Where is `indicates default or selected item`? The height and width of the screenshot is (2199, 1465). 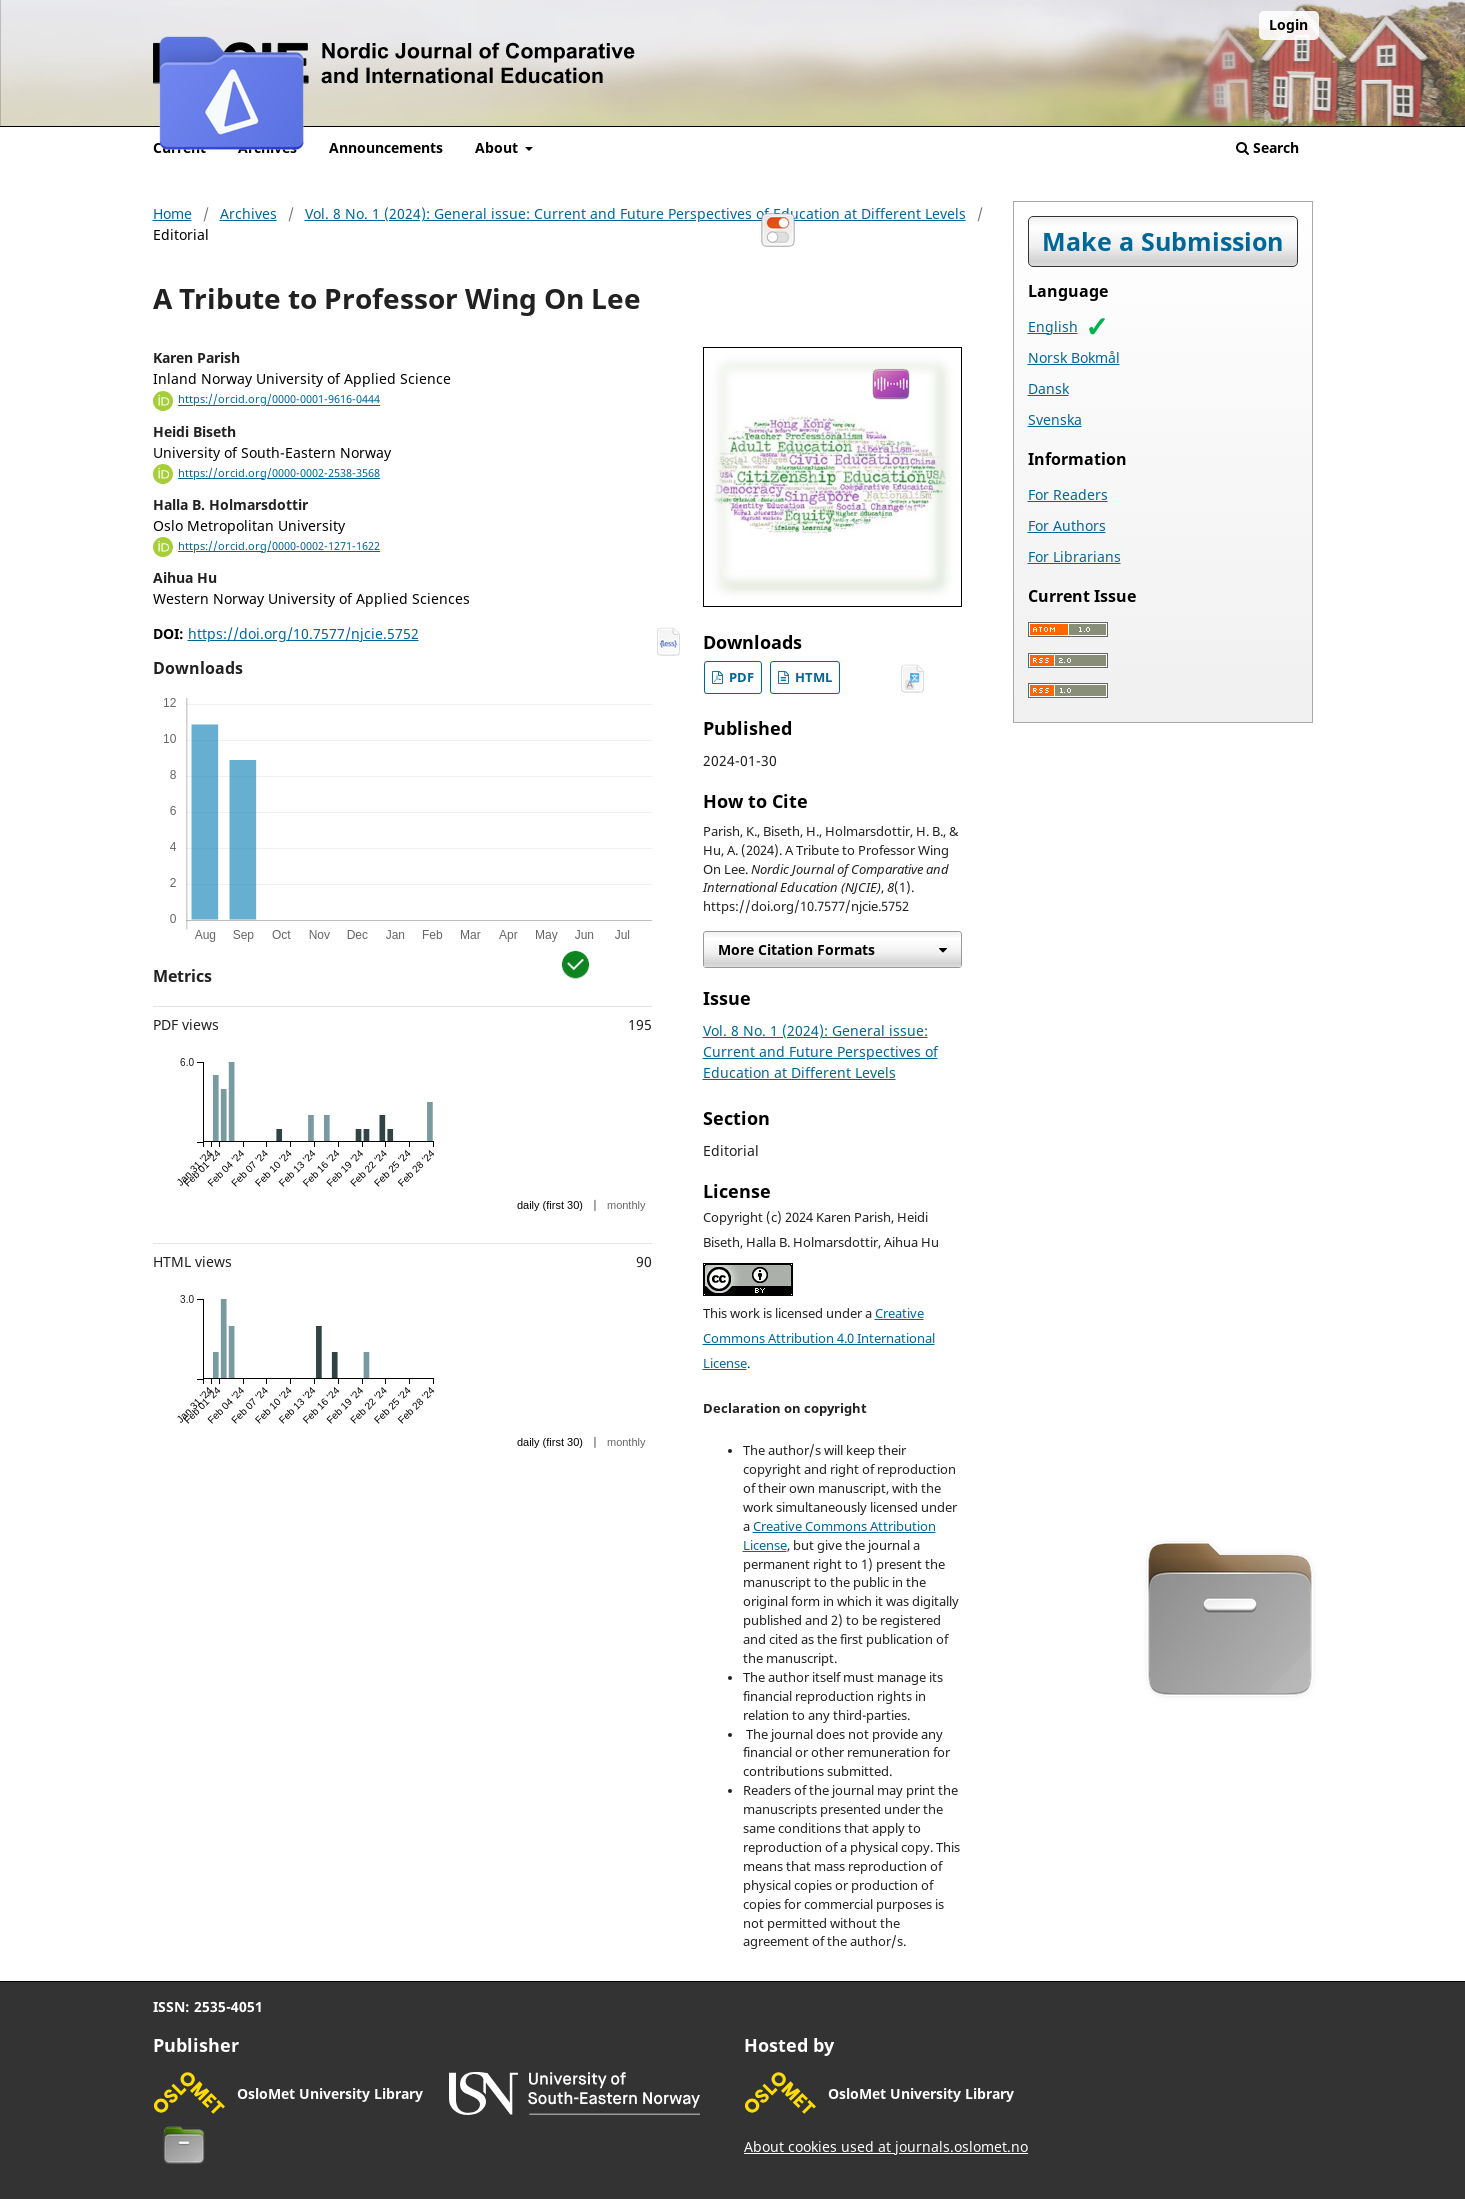 indicates default or selected item is located at coordinates (575, 964).